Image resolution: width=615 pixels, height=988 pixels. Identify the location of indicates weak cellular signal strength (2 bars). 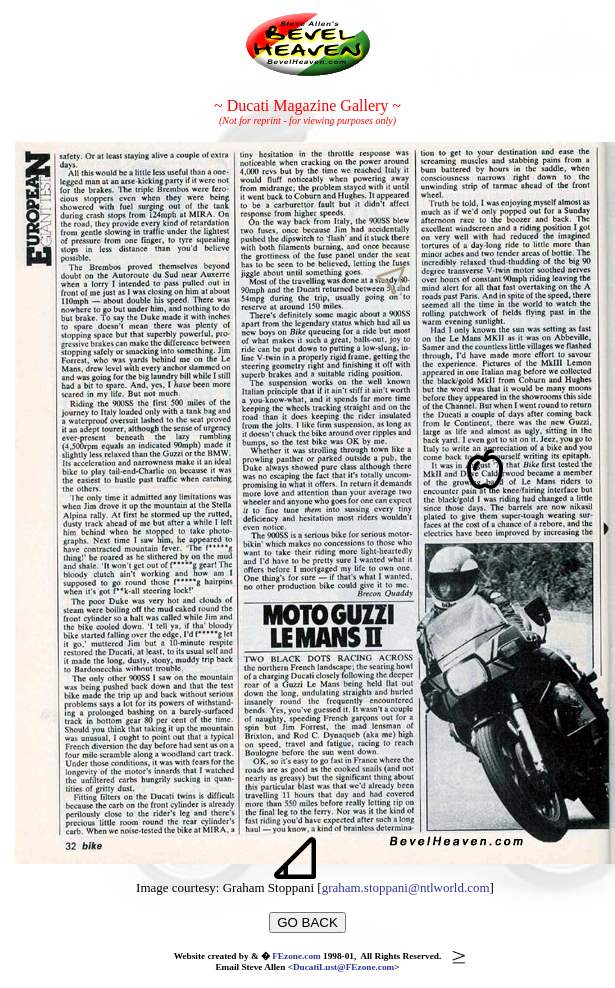
(295, 858).